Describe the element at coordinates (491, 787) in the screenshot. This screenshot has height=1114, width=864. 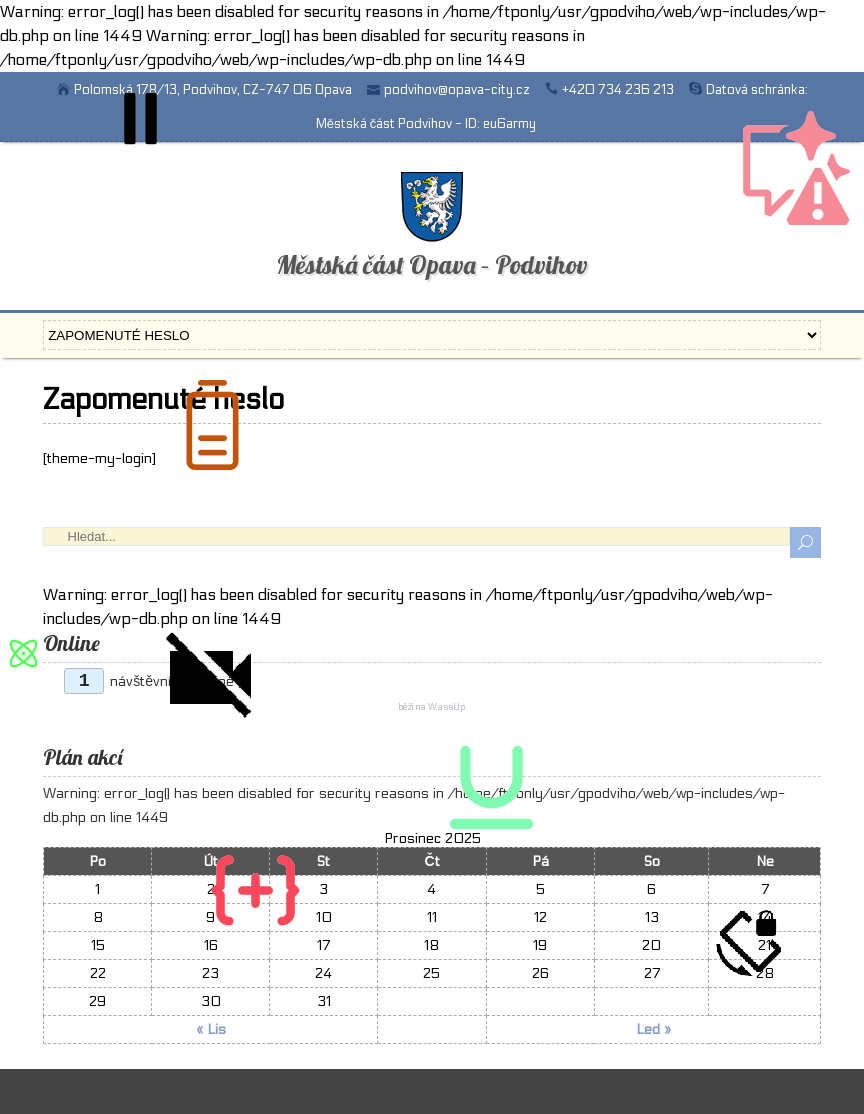
I see `apply underline formatting to selected text` at that location.